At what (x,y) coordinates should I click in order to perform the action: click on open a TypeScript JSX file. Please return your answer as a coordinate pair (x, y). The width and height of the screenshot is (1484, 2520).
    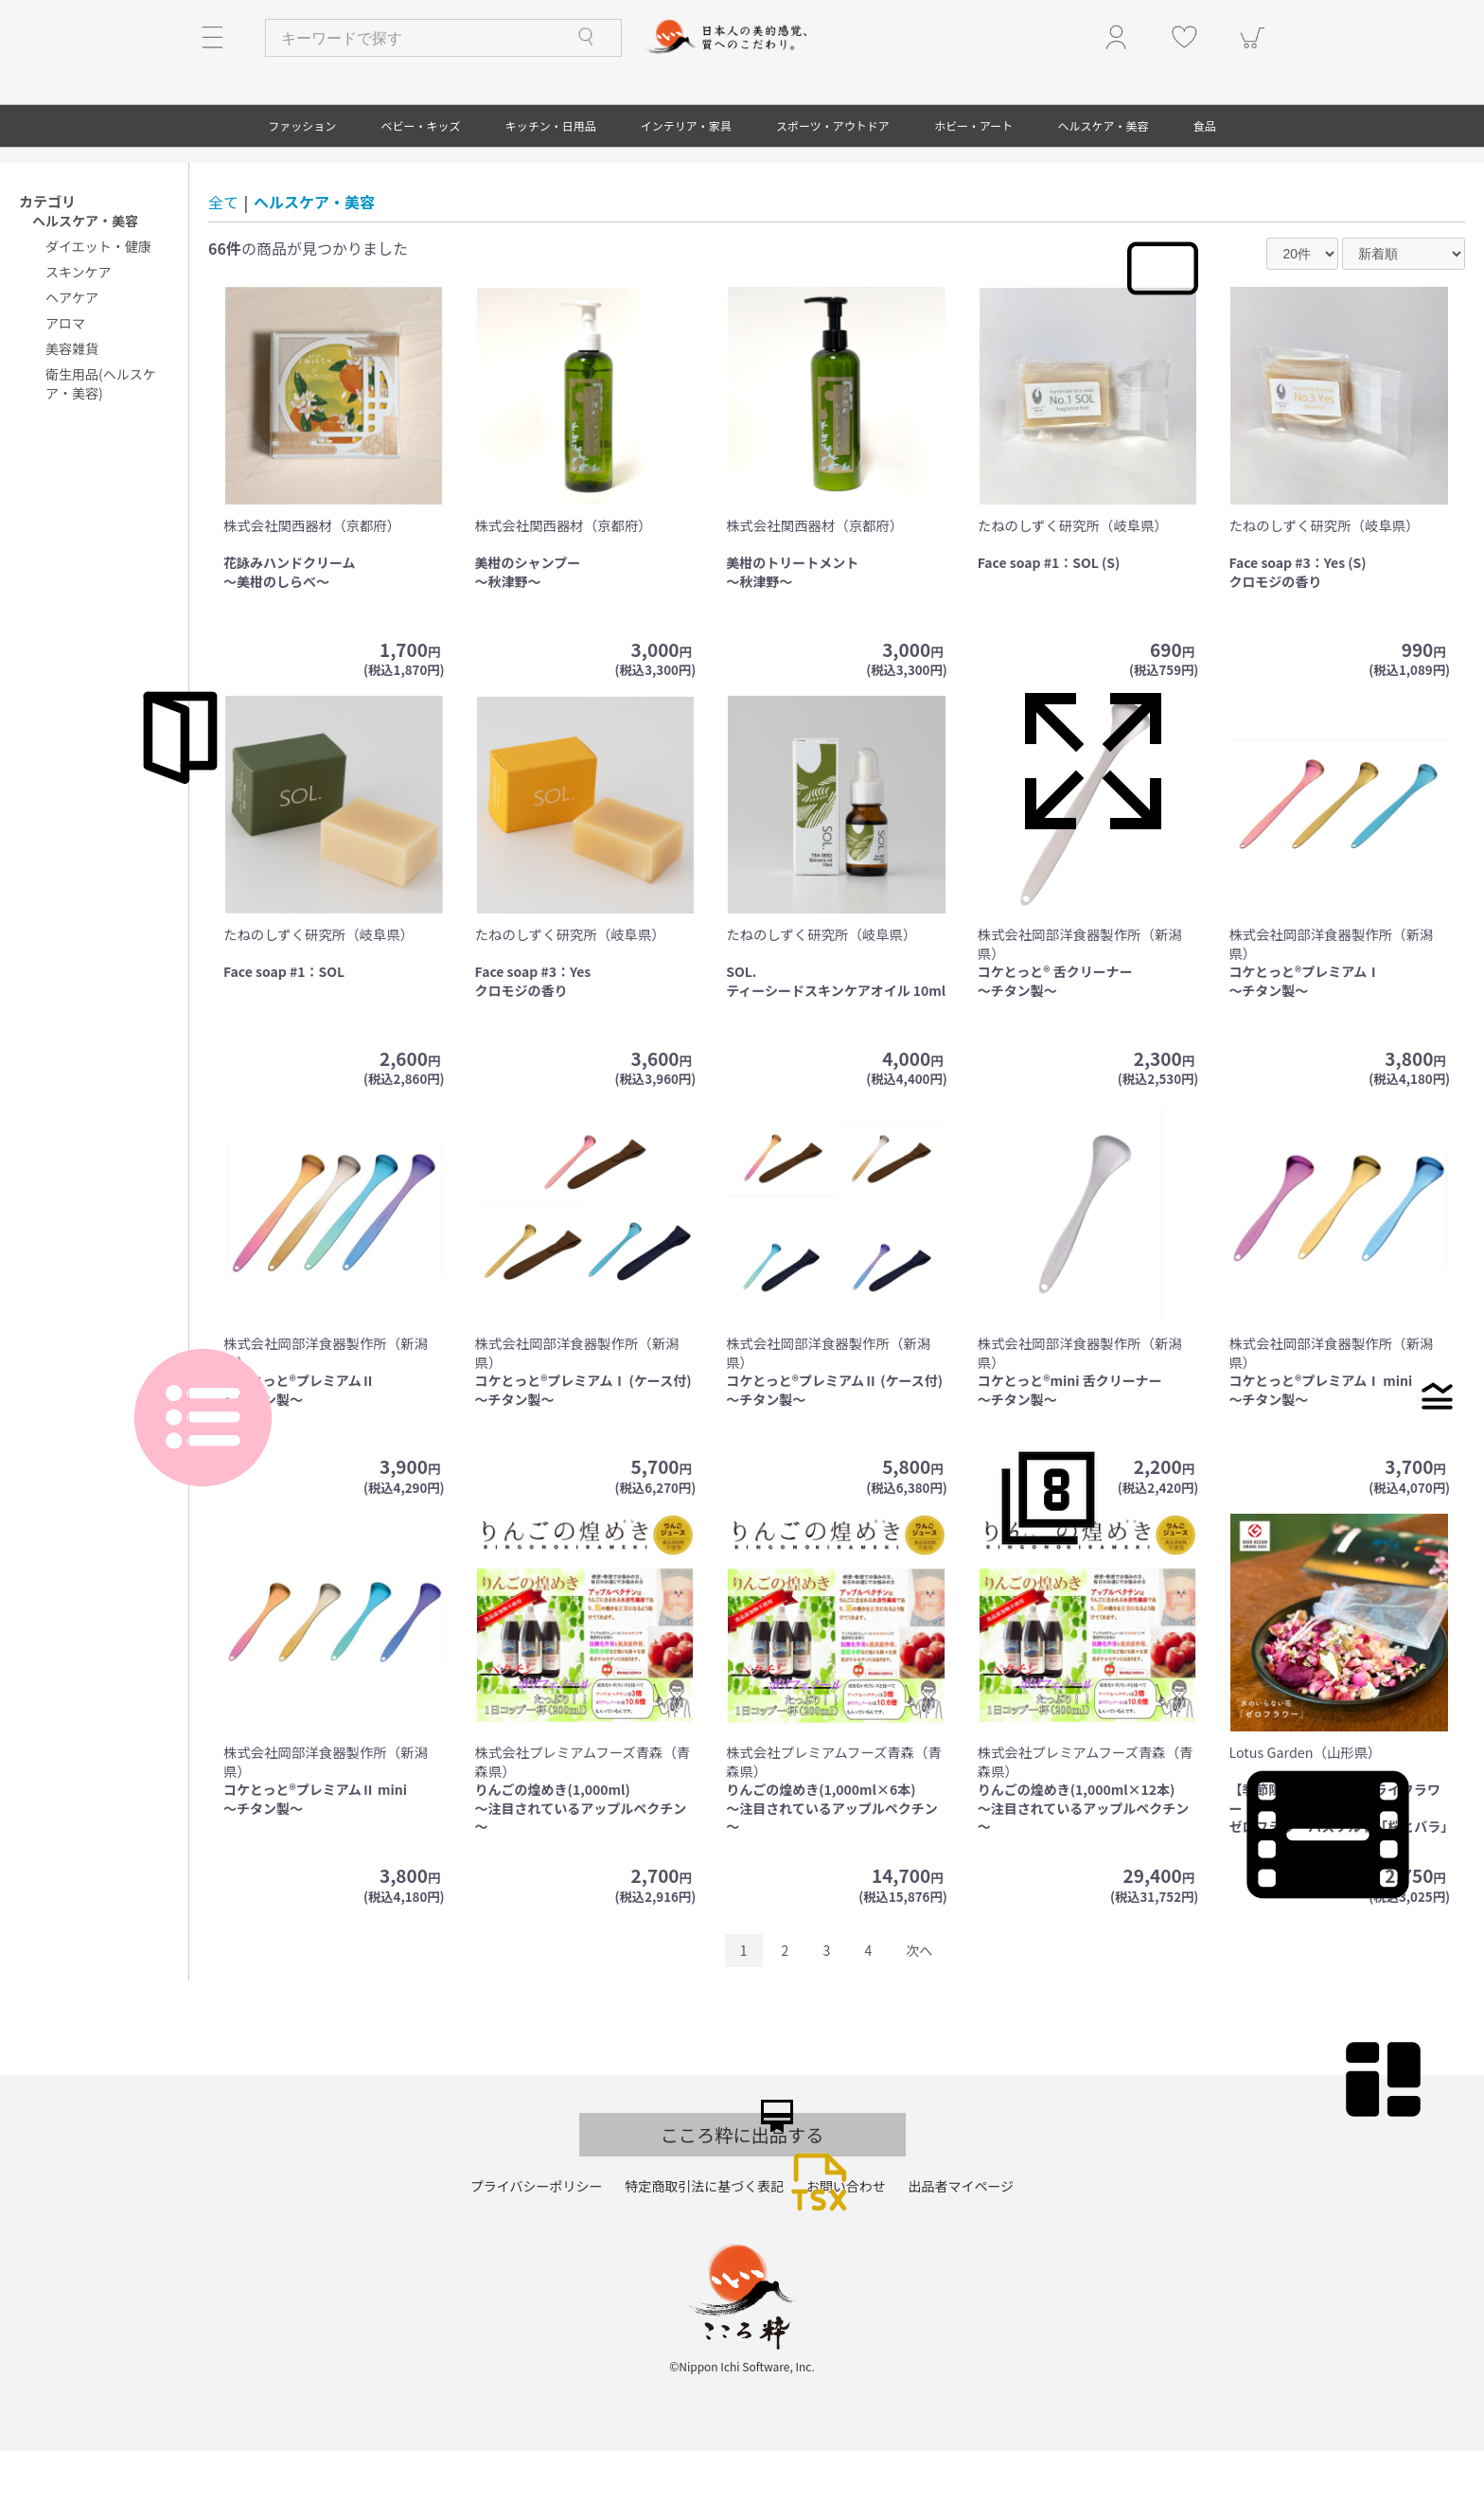
    Looking at the image, I should click on (820, 2184).